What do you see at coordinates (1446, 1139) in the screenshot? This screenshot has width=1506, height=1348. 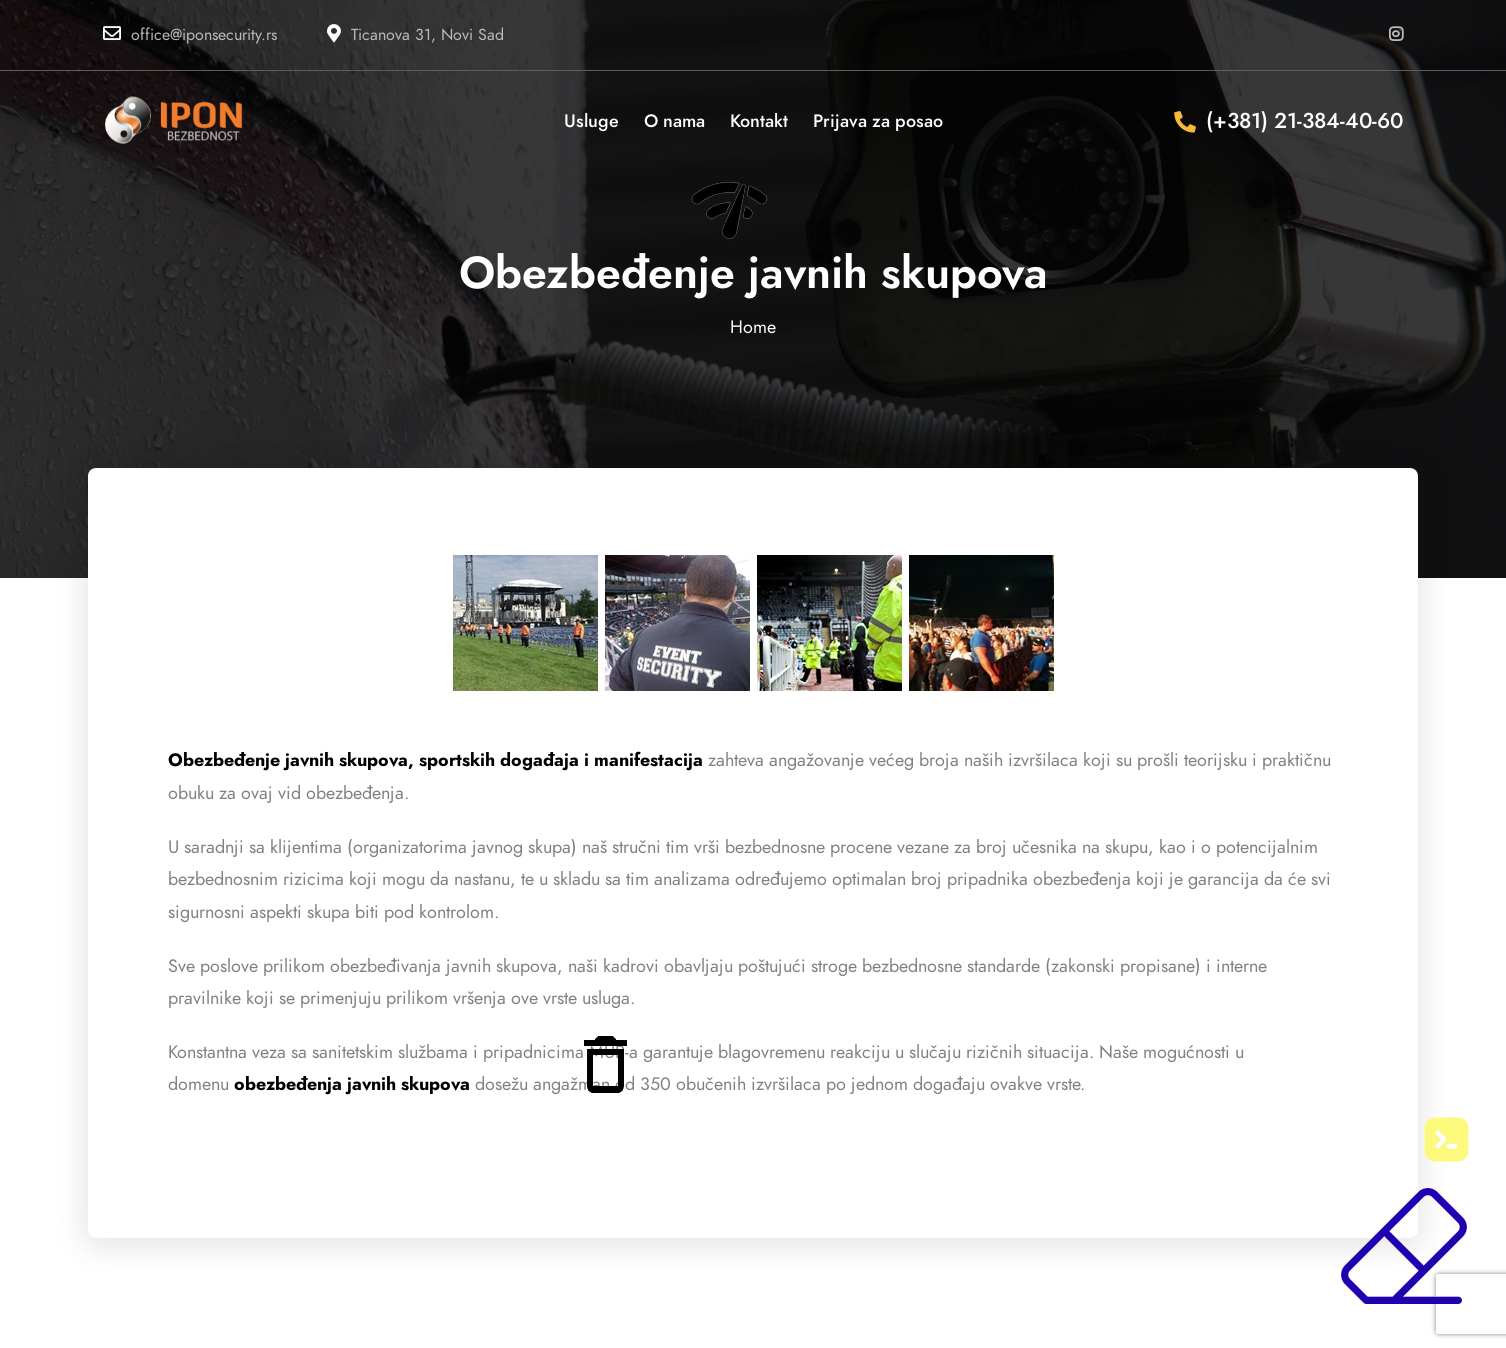 I see `tabler icons brand logo` at bounding box center [1446, 1139].